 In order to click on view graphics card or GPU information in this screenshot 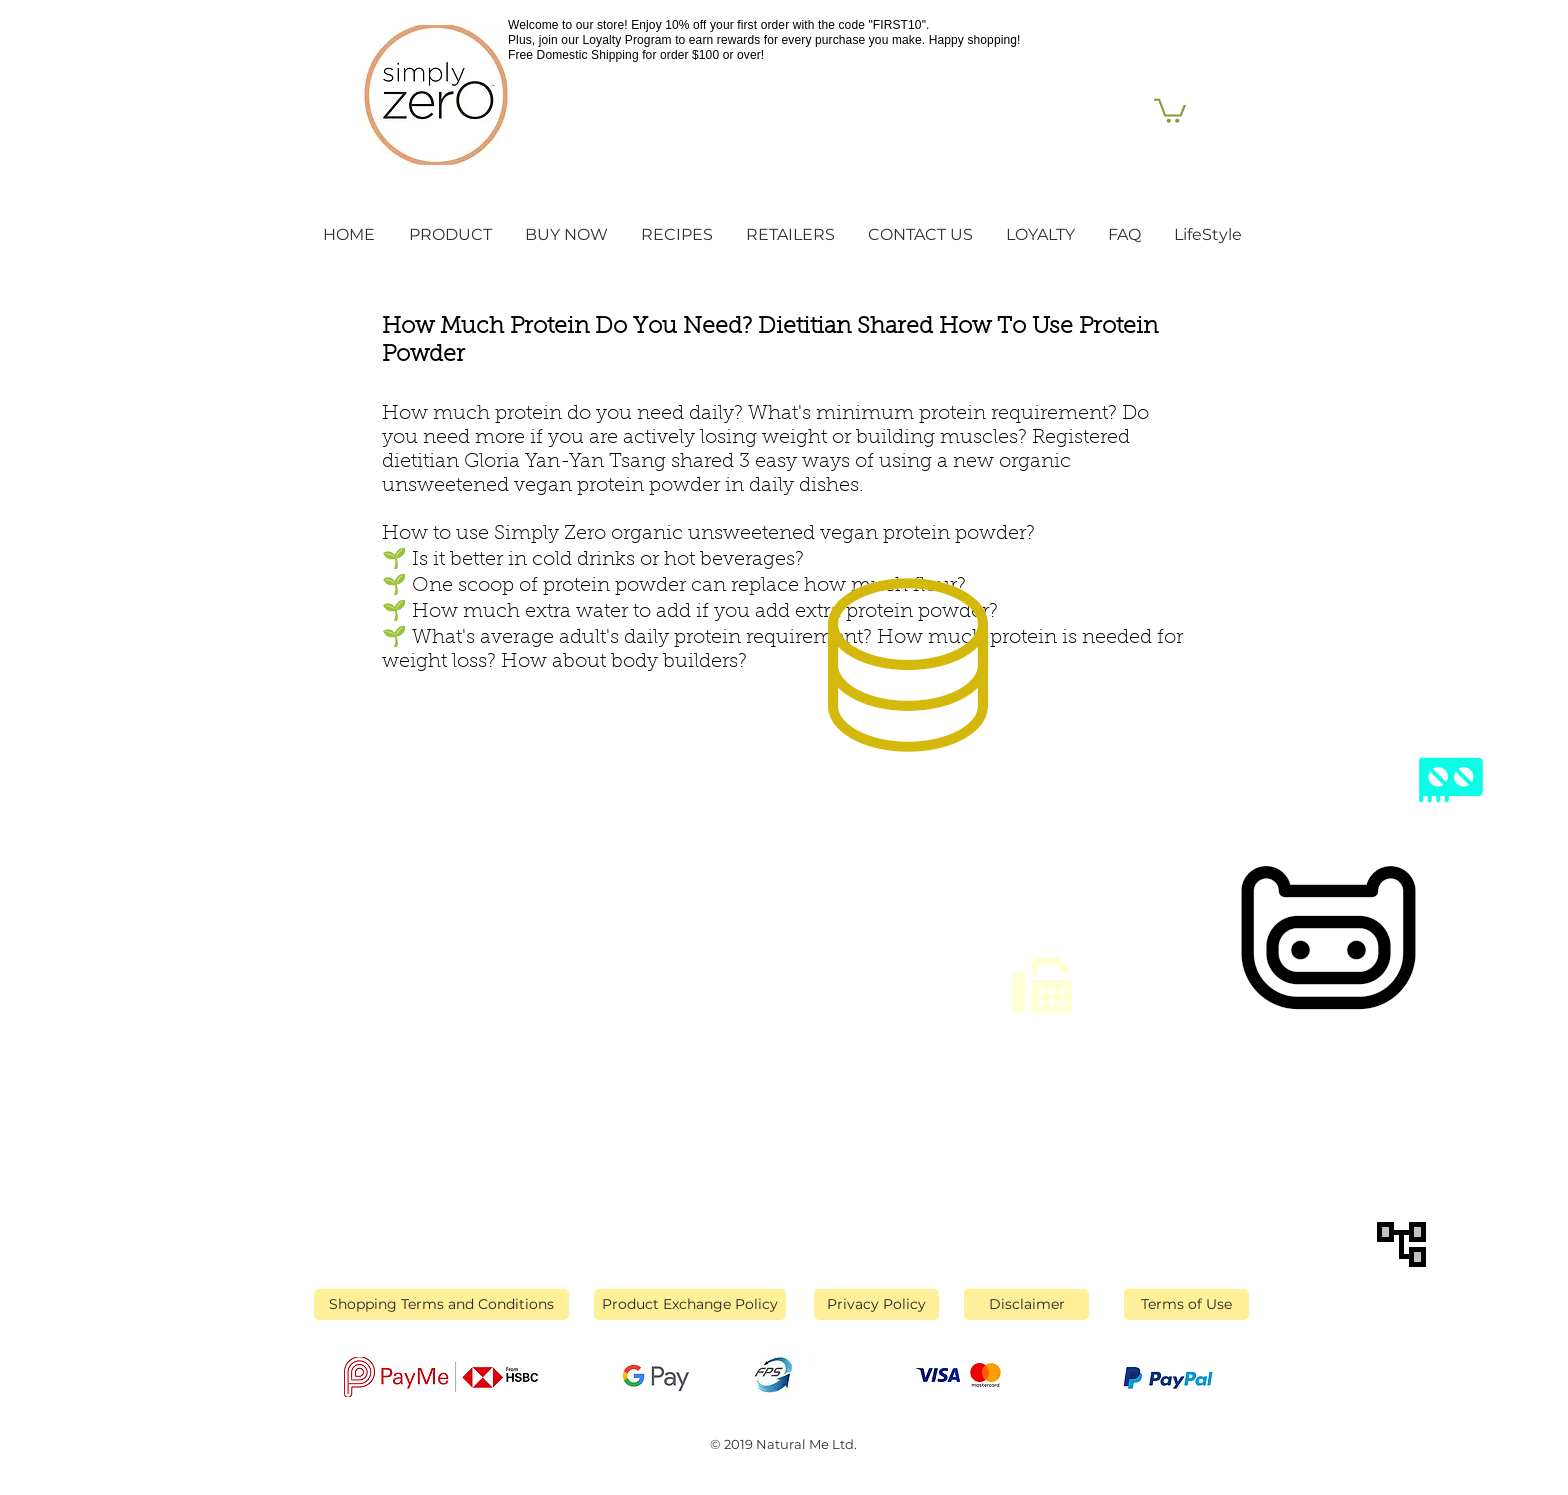, I will do `click(1451, 779)`.